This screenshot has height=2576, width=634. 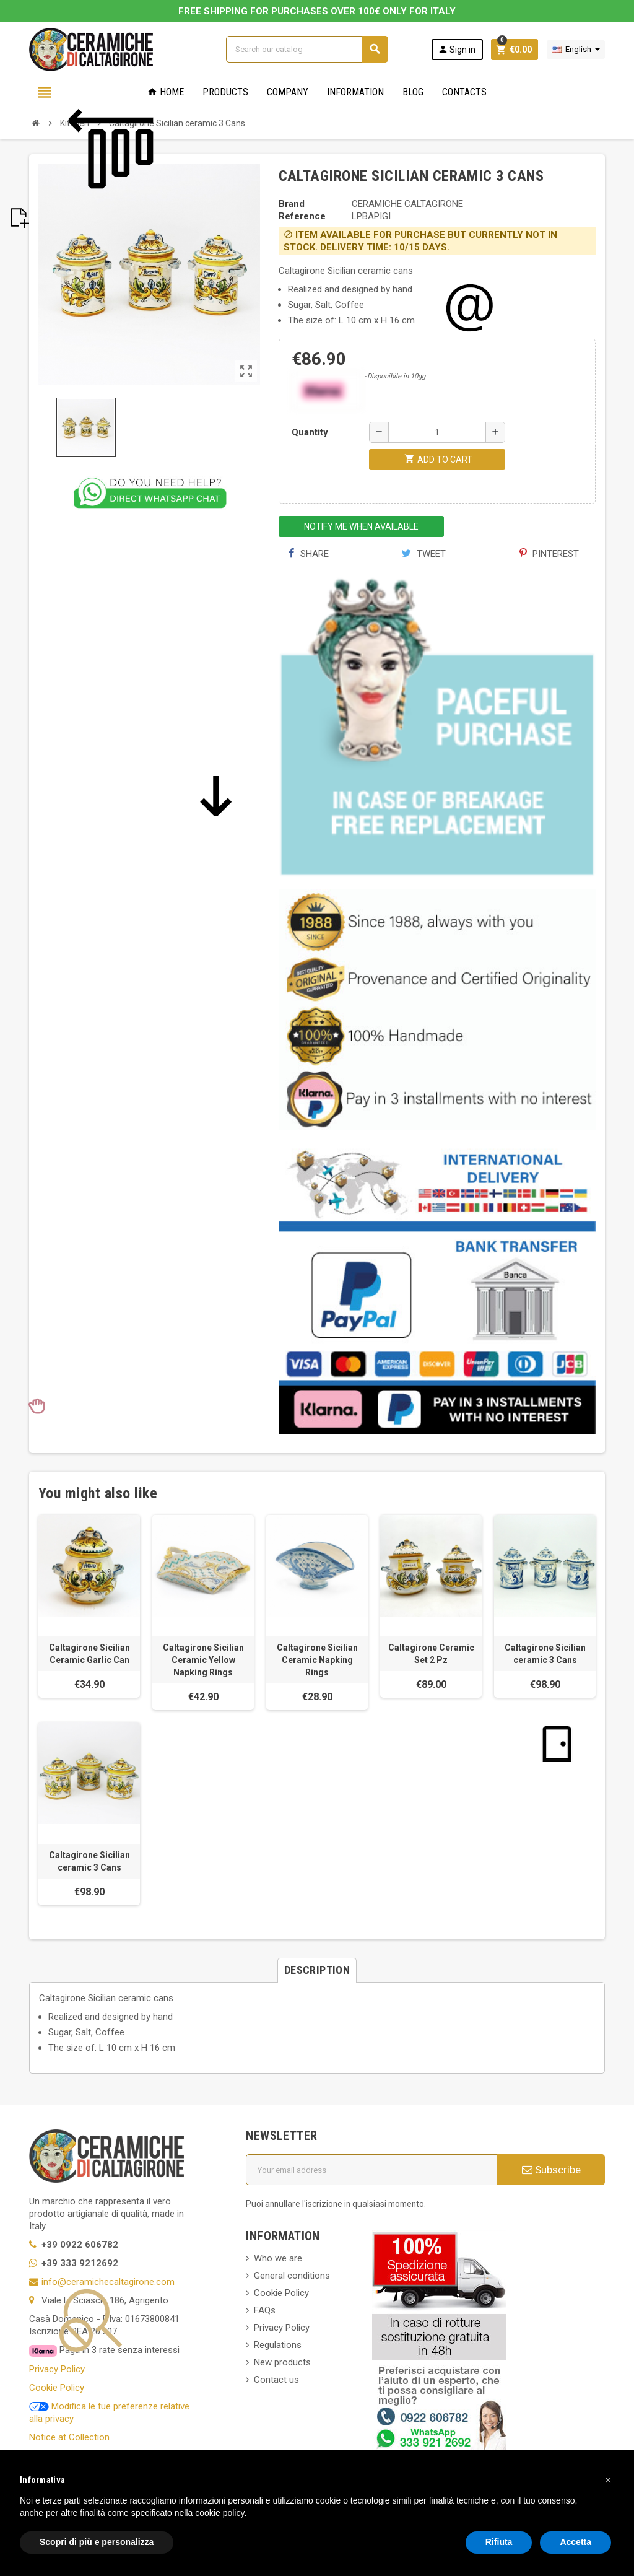 I want to click on mention a user in a comment or message, so click(x=468, y=306).